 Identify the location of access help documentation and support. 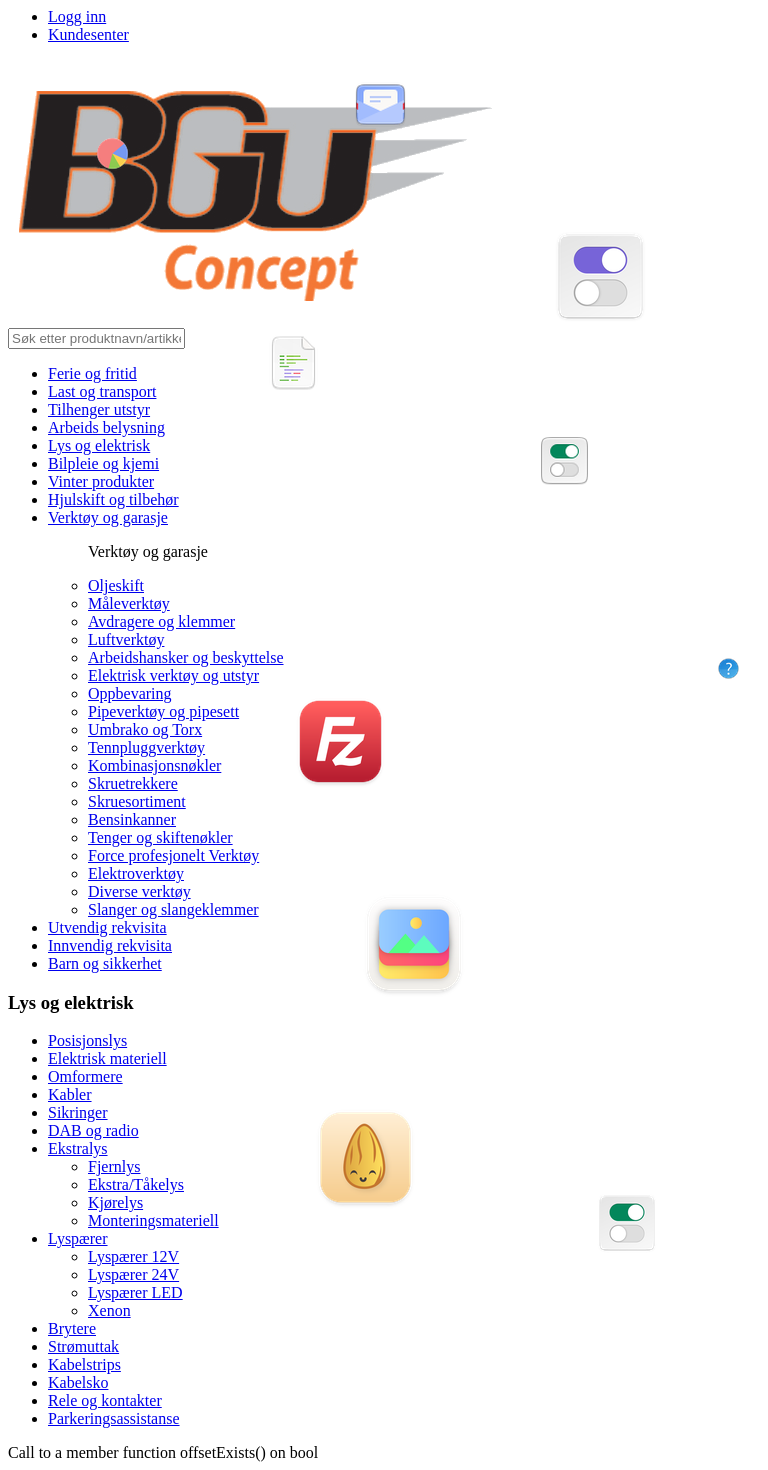
(728, 668).